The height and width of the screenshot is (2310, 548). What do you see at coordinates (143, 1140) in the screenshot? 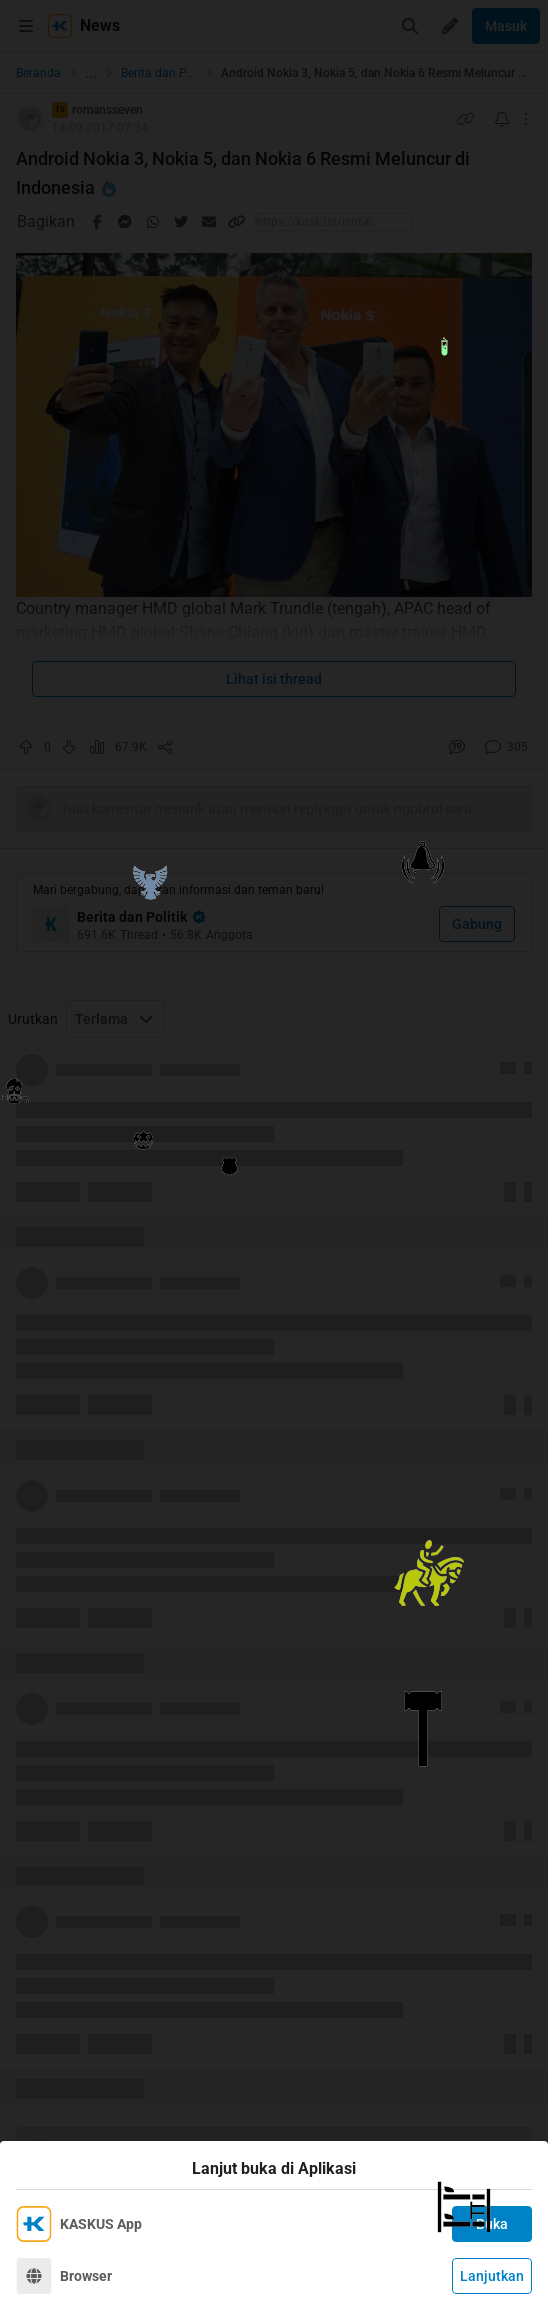
I see `access halloween or seasonal themed content` at bounding box center [143, 1140].